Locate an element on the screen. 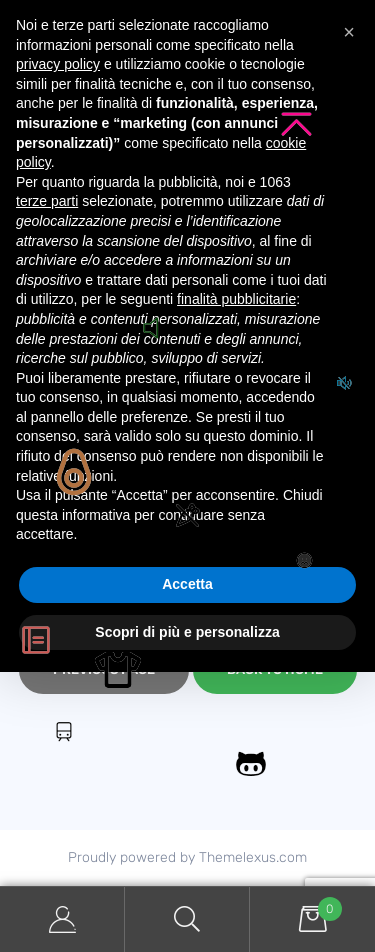 Image resolution: width=375 pixels, height=952 pixels. collapse content or scroll to top is located at coordinates (296, 123).